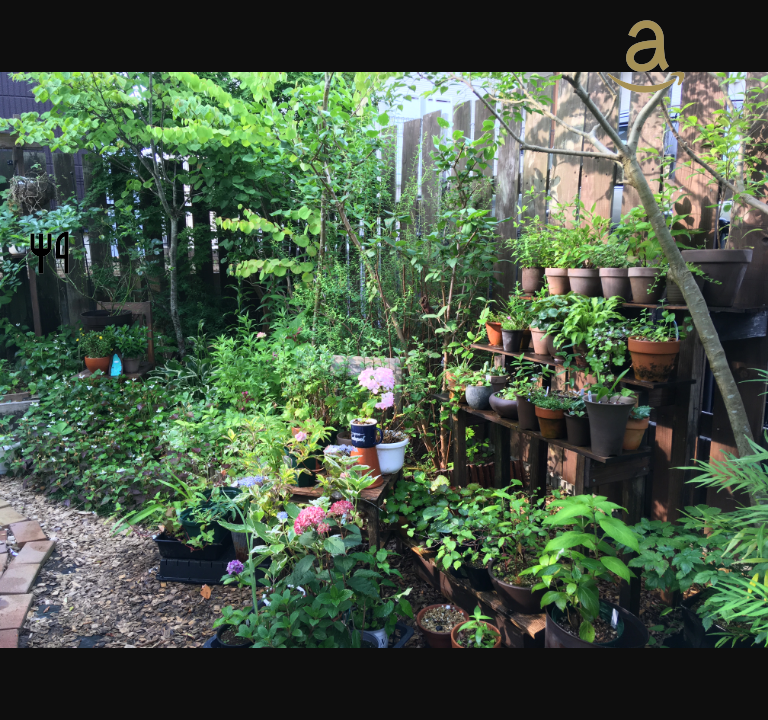 Image resolution: width=768 pixels, height=720 pixels. I want to click on find nearby restaurants, so click(49, 252).